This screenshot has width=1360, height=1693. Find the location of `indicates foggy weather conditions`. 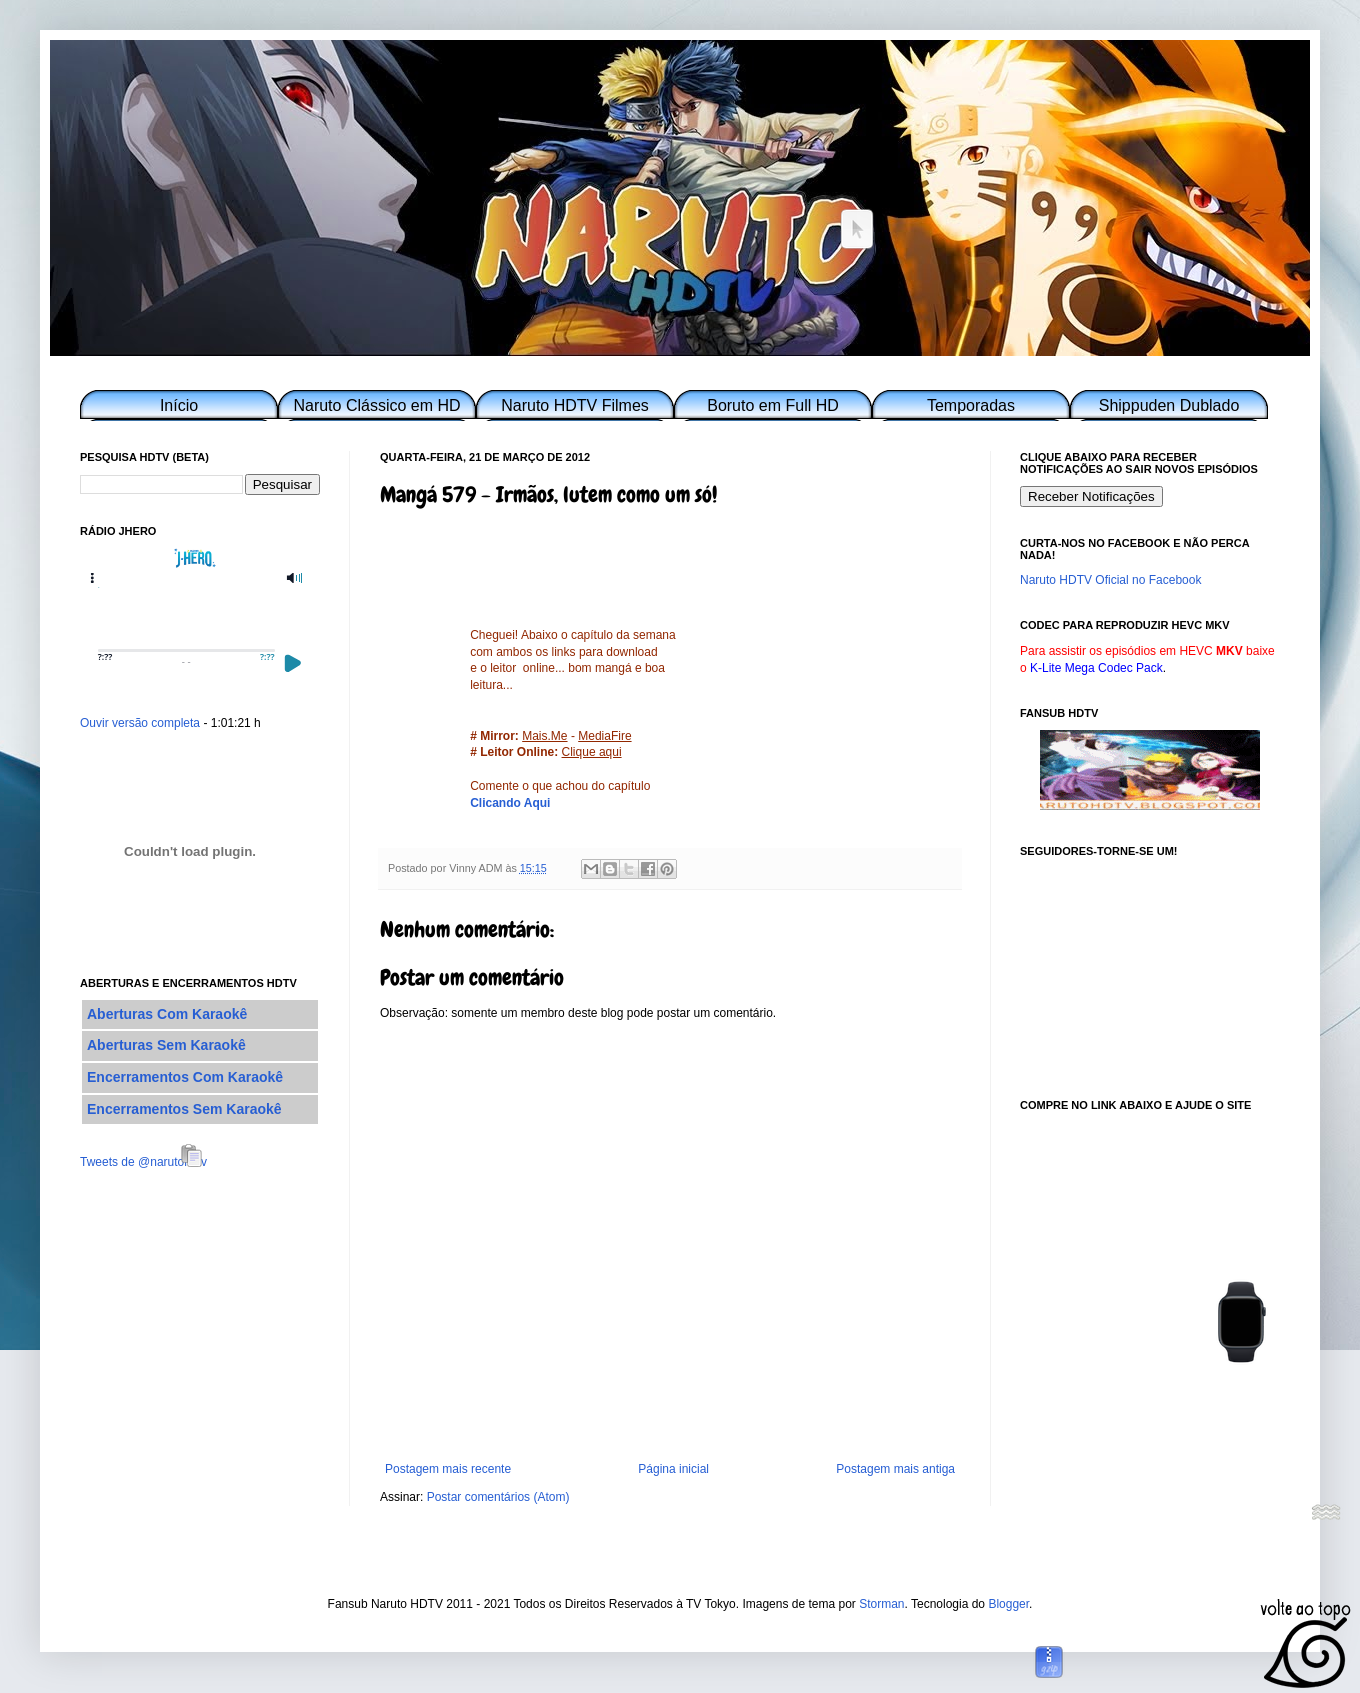

indicates foggy weather conditions is located at coordinates (1326, 1511).